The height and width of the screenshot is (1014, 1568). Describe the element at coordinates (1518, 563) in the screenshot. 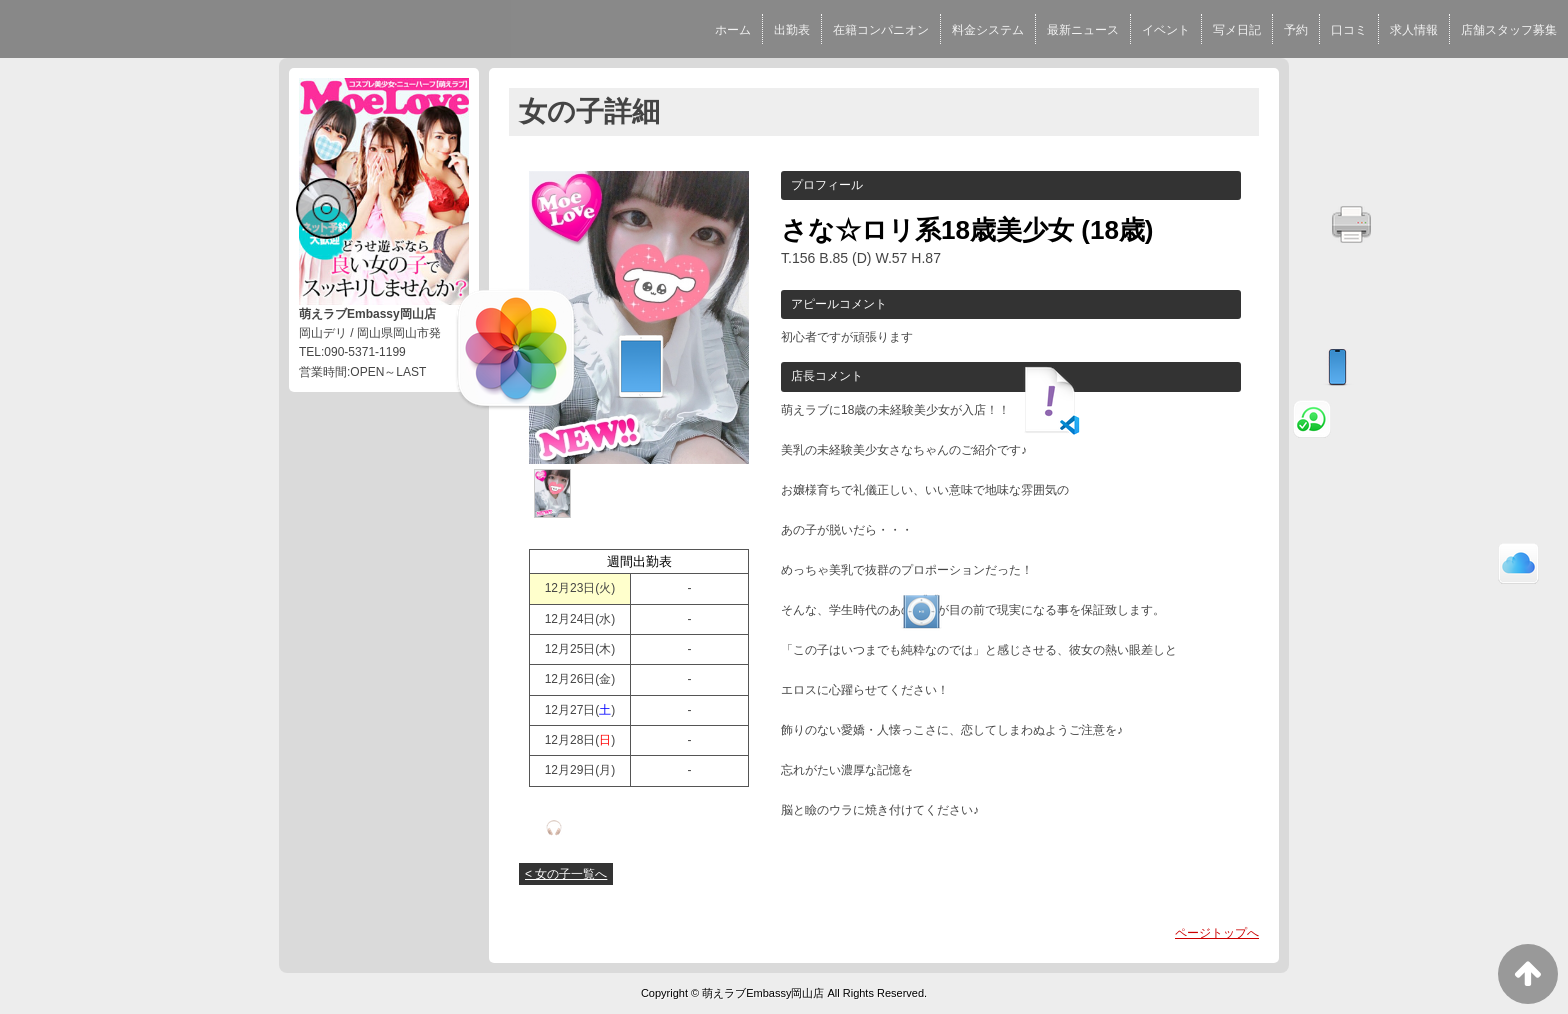

I see `access iCloud storage and sync settings` at that location.